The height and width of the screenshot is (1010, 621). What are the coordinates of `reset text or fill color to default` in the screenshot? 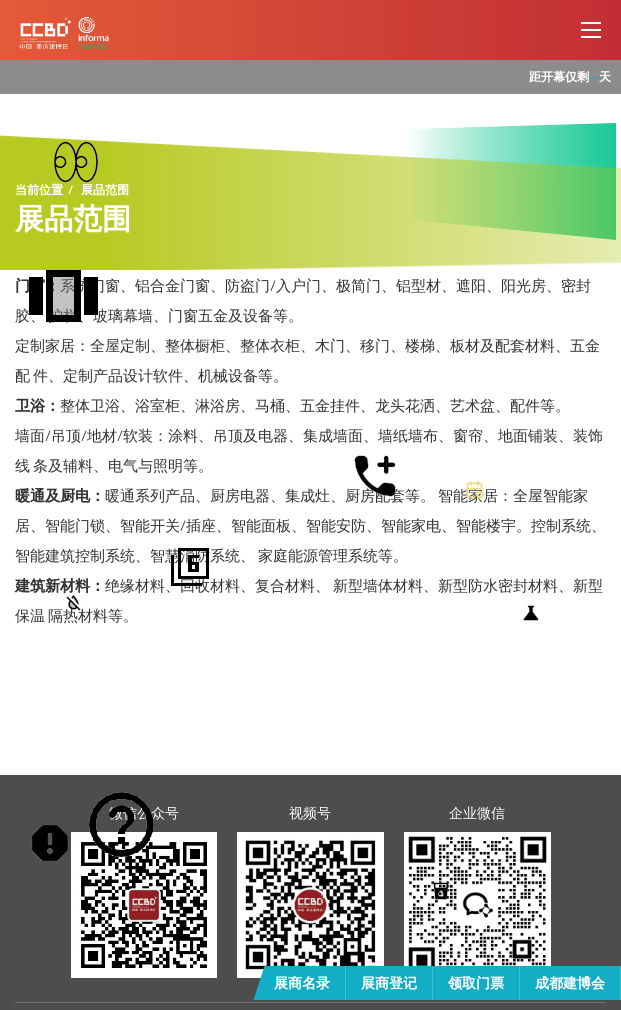 It's located at (73, 602).